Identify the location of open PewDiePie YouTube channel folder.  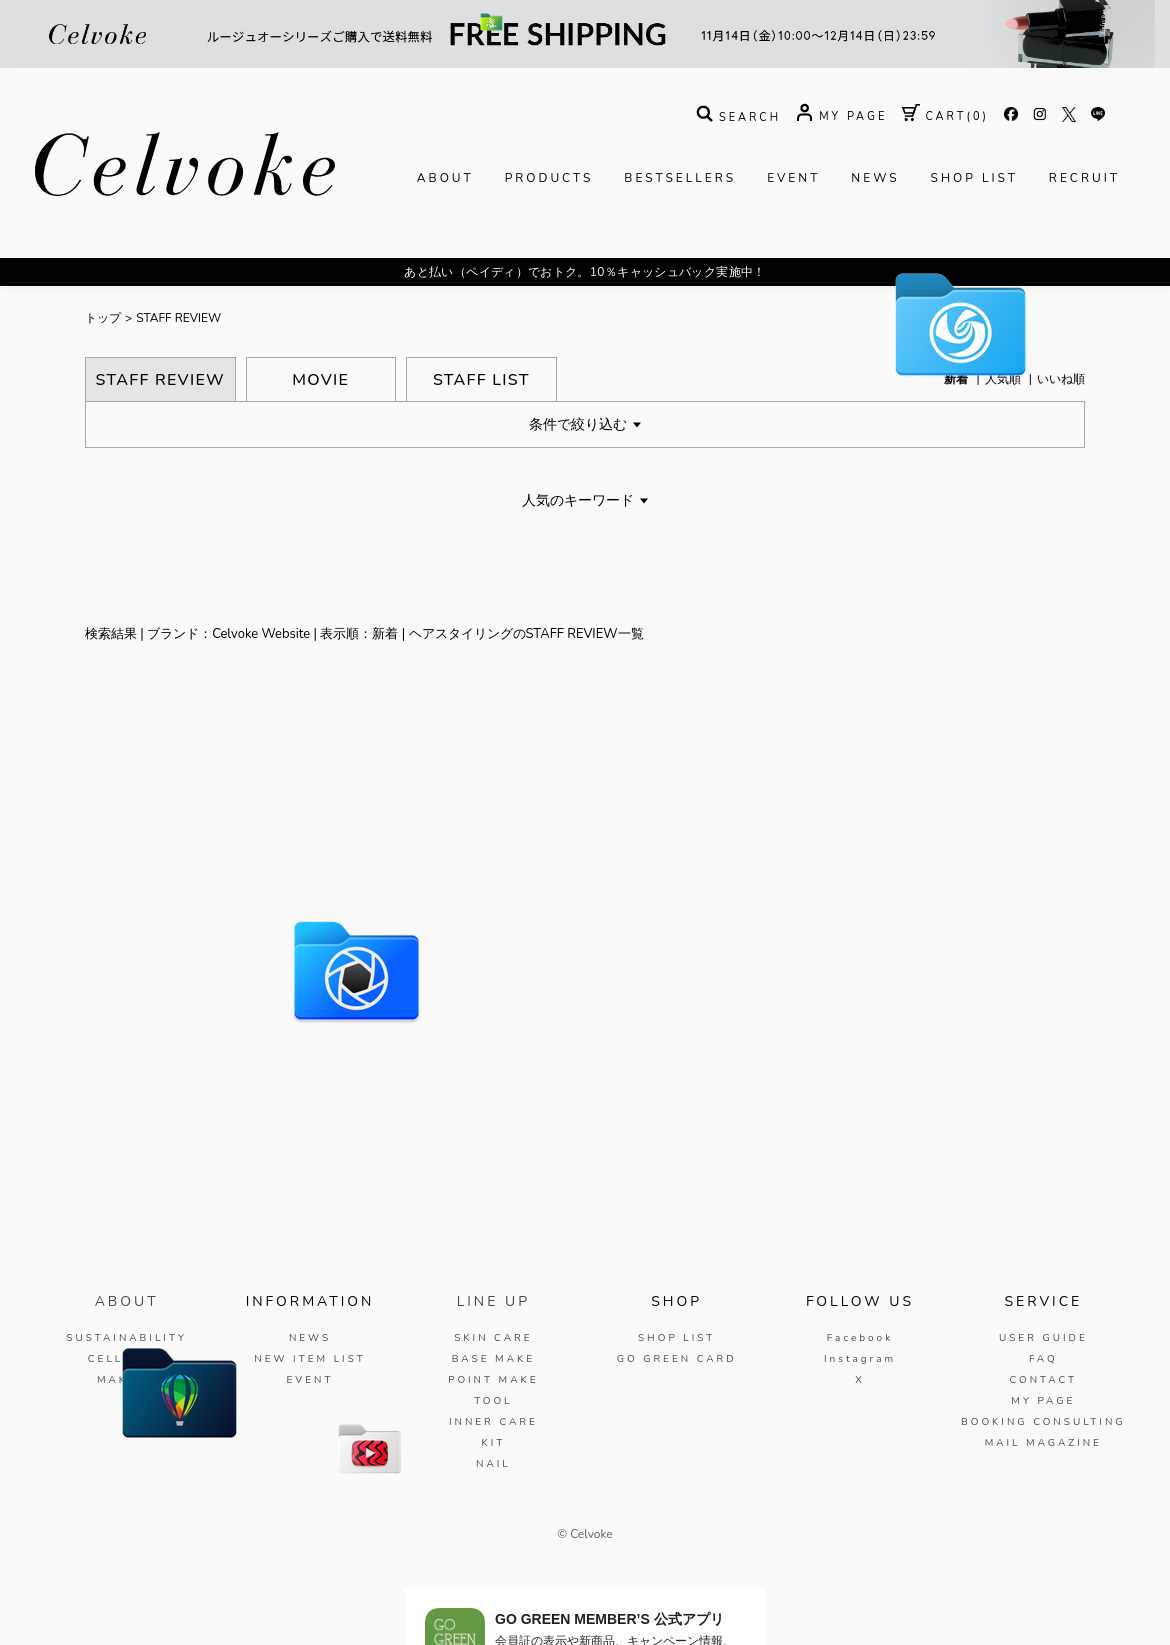
(369, 1450).